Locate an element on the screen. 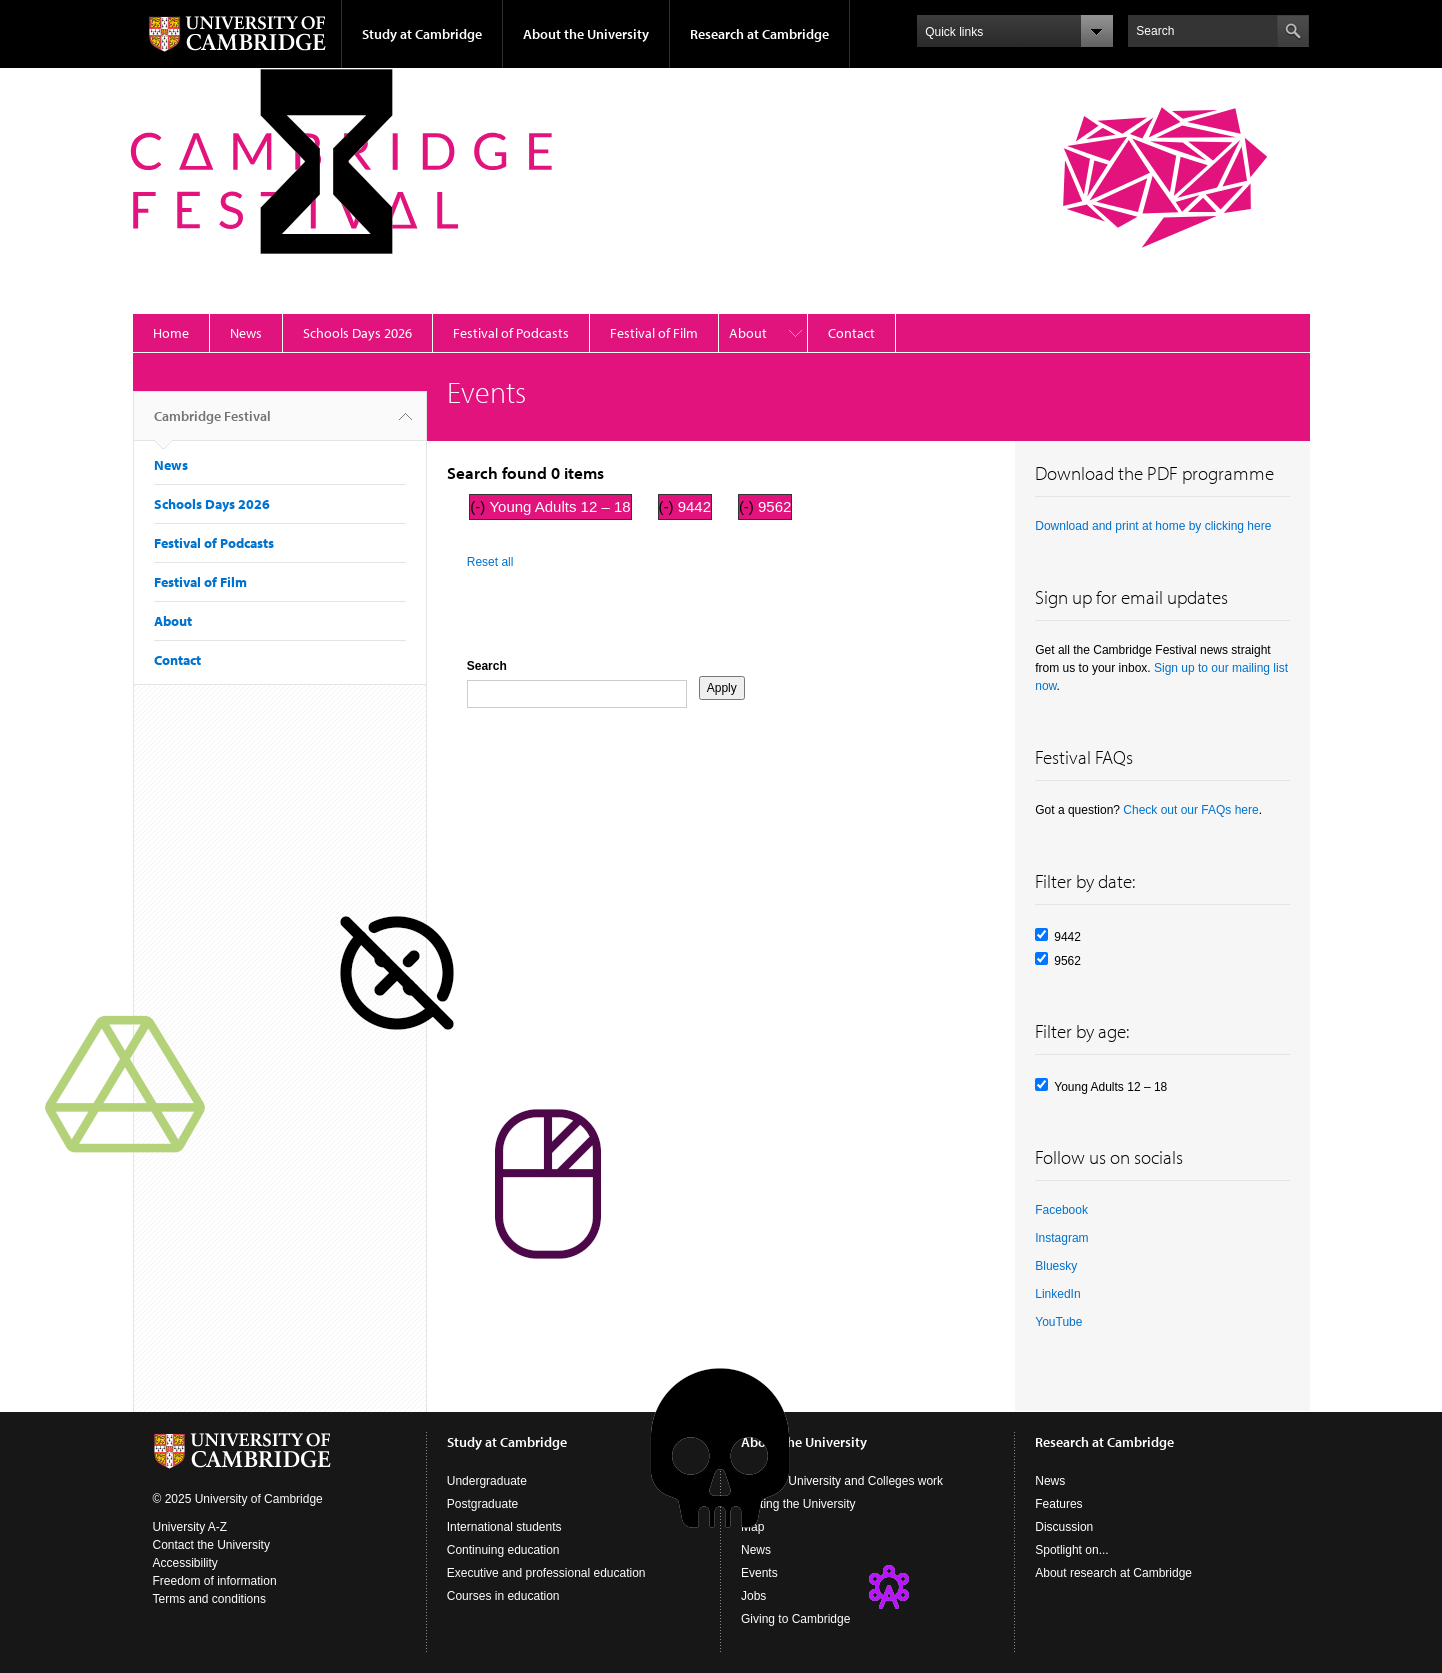  indicates danger or hazardous content is located at coordinates (720, 1448).